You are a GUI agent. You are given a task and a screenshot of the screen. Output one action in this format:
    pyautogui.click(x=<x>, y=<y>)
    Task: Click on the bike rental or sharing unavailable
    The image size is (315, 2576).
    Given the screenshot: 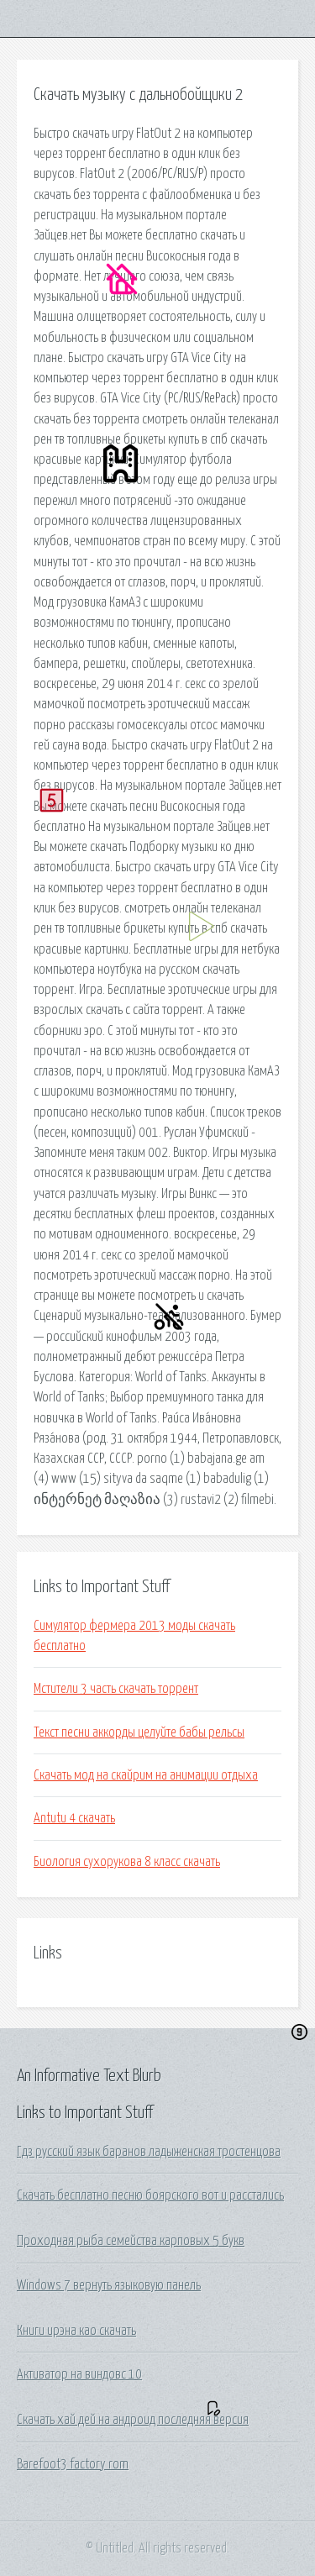 What is the action you would take?
    pyautogui.click(x=169, y=1317)
    